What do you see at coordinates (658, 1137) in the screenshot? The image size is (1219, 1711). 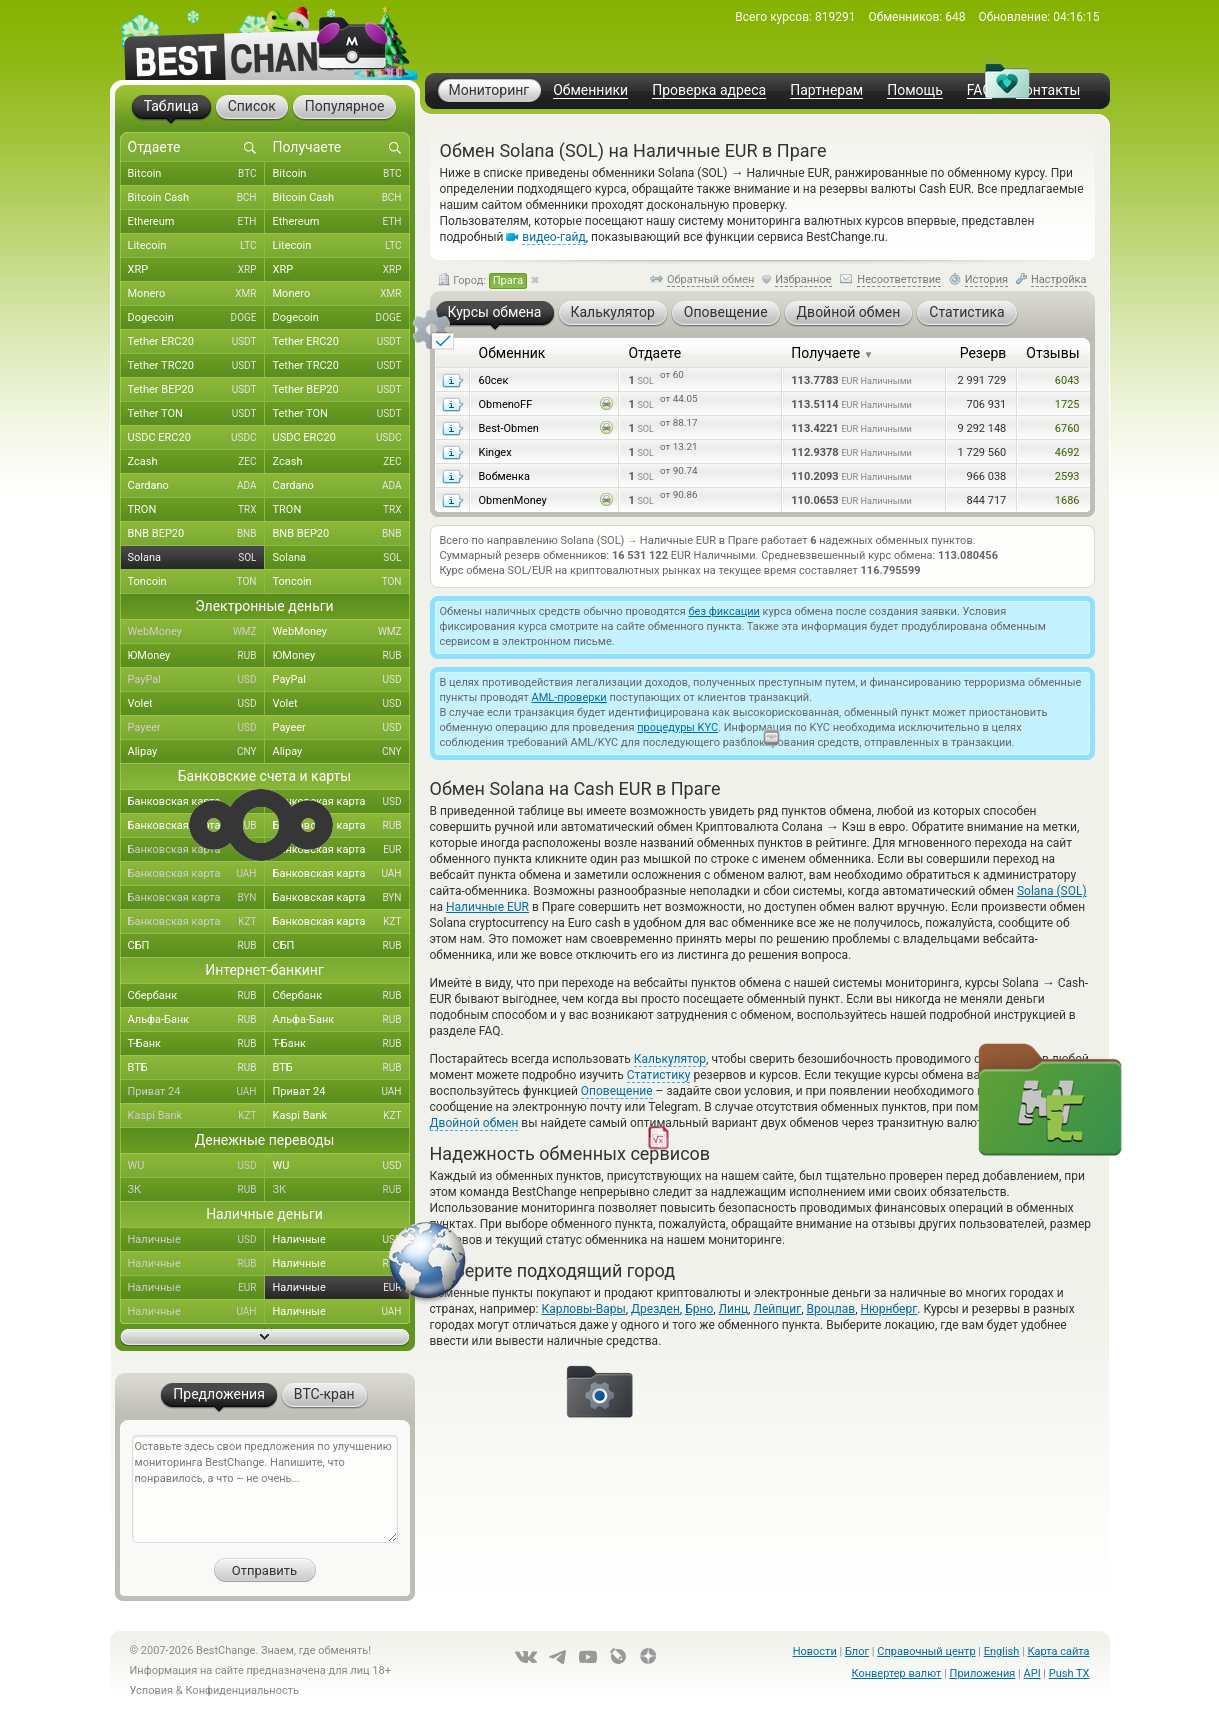 I see `open a formula template file` at bounding box center [658, 1137].